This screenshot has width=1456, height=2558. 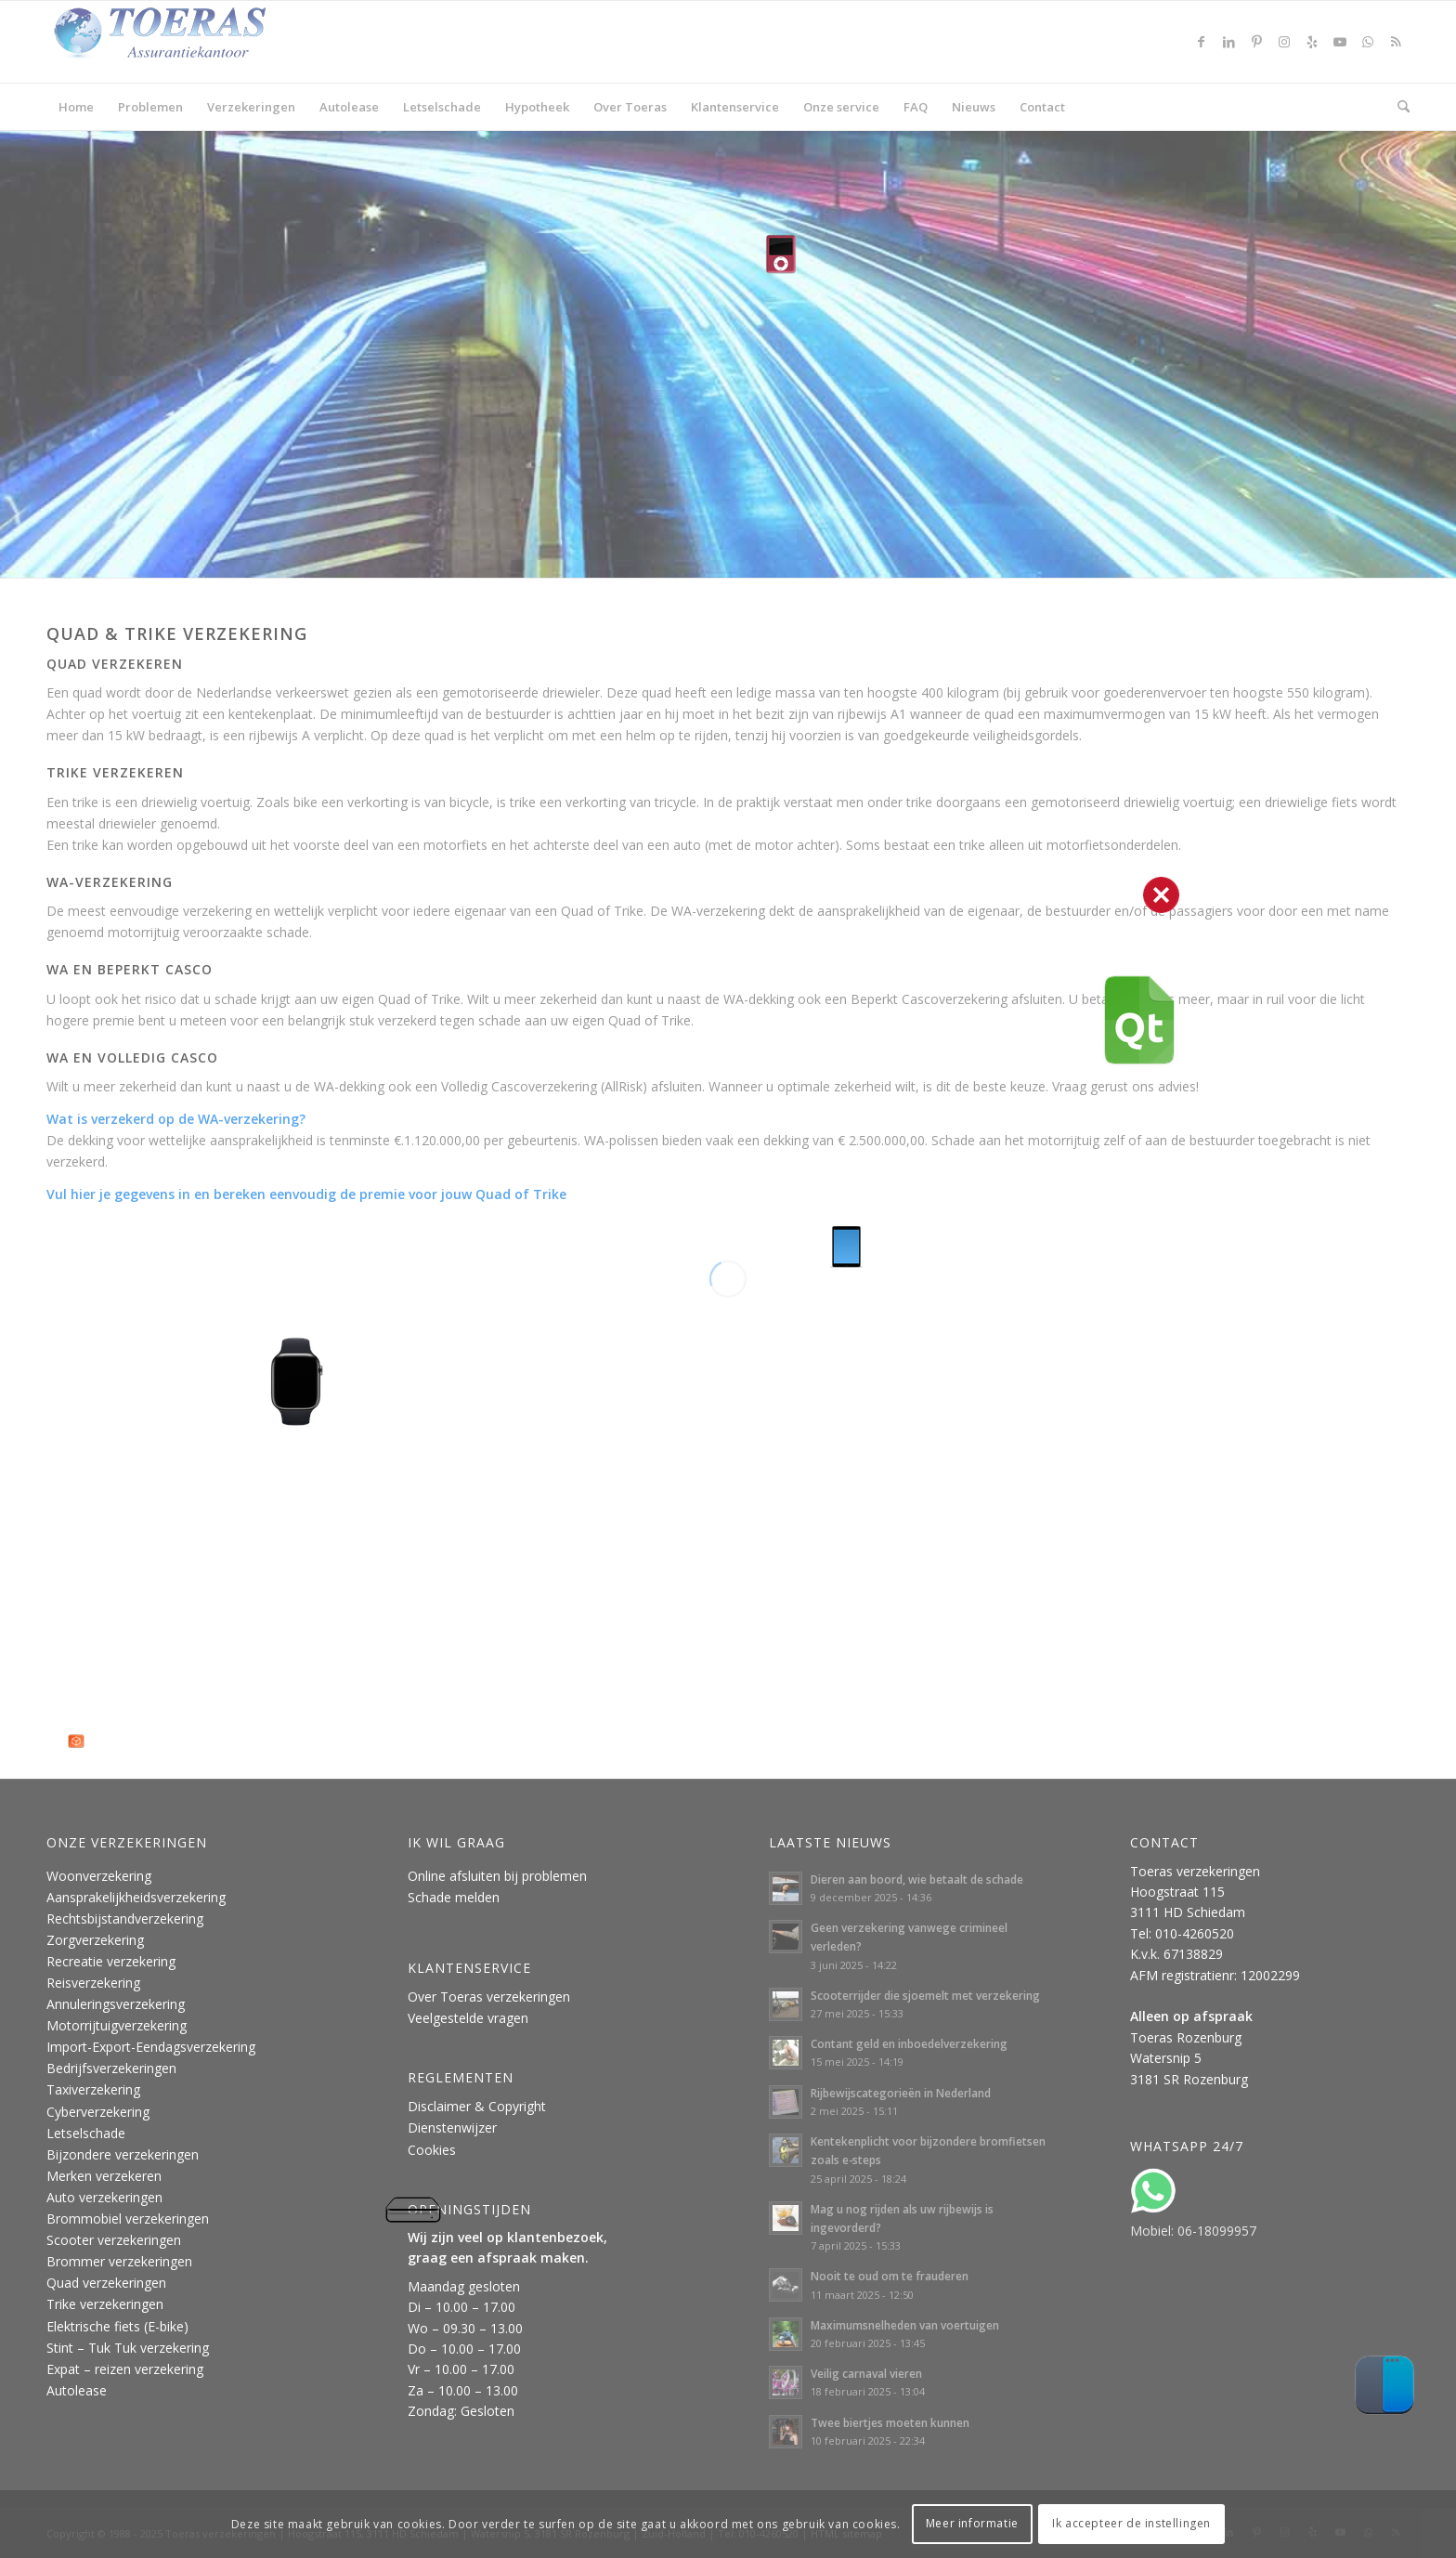 I want to click on cancel or close the current action, so click(x=1161, y=894).